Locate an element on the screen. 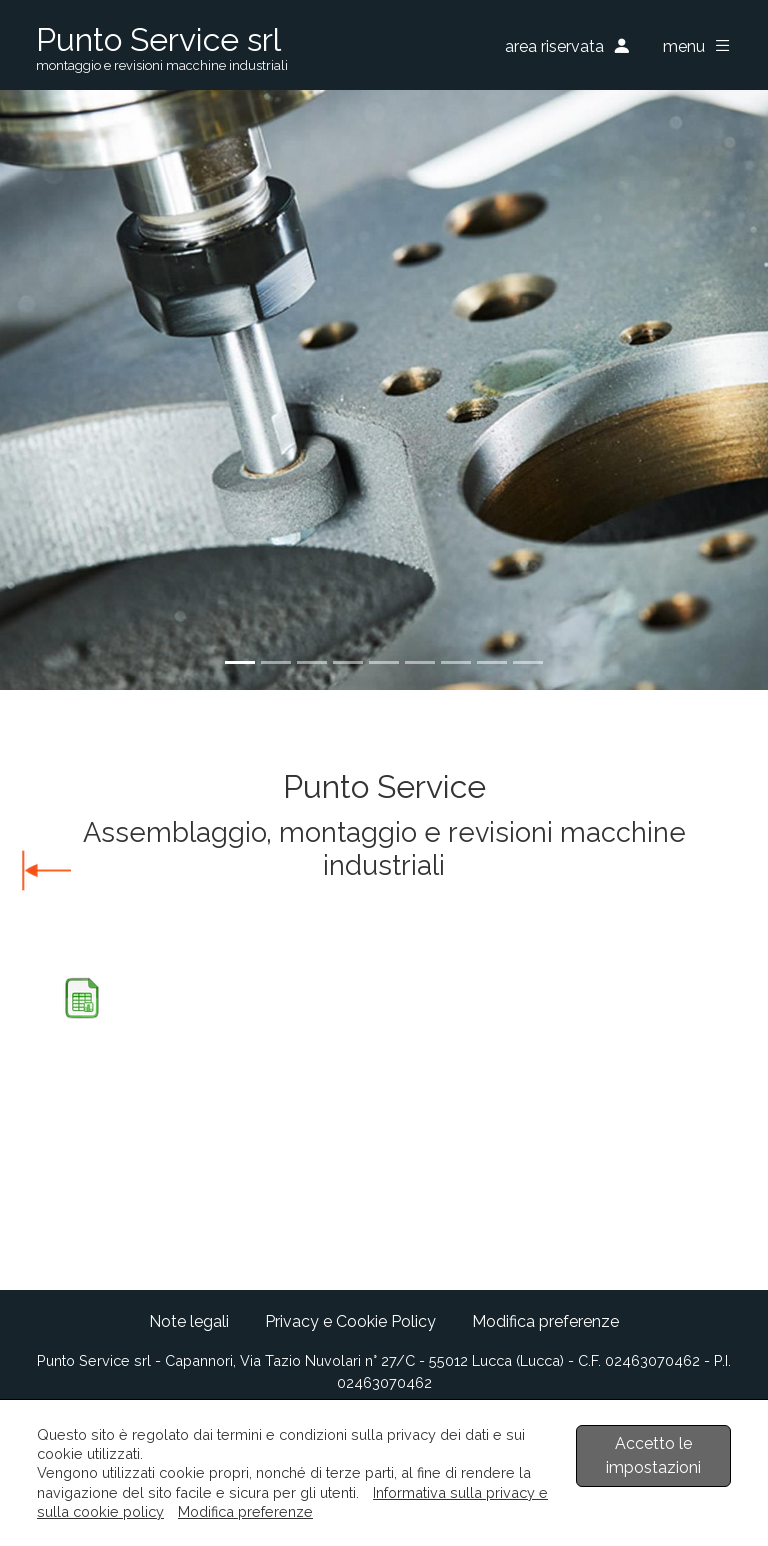 The height and width of the screenshot is (1546, 768). go to the first item in a list or sequence is located at coordinates (46, 870).